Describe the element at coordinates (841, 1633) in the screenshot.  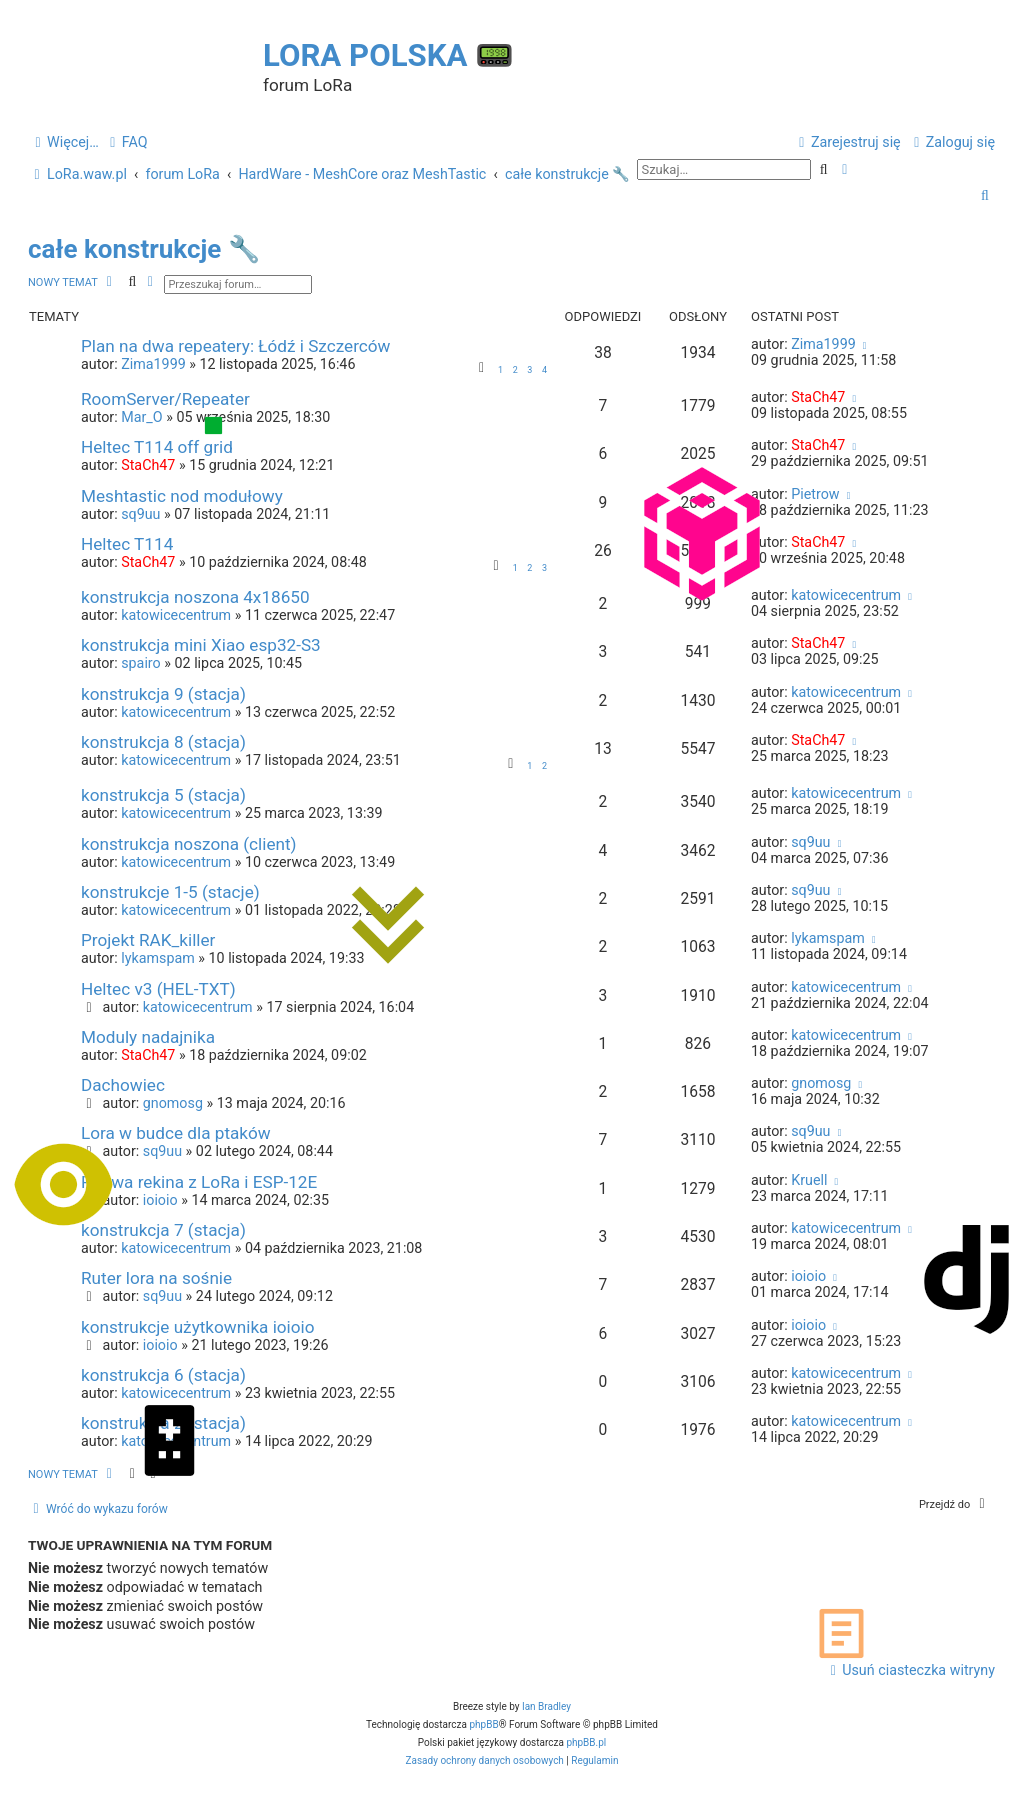
I see `view document list` at that location.